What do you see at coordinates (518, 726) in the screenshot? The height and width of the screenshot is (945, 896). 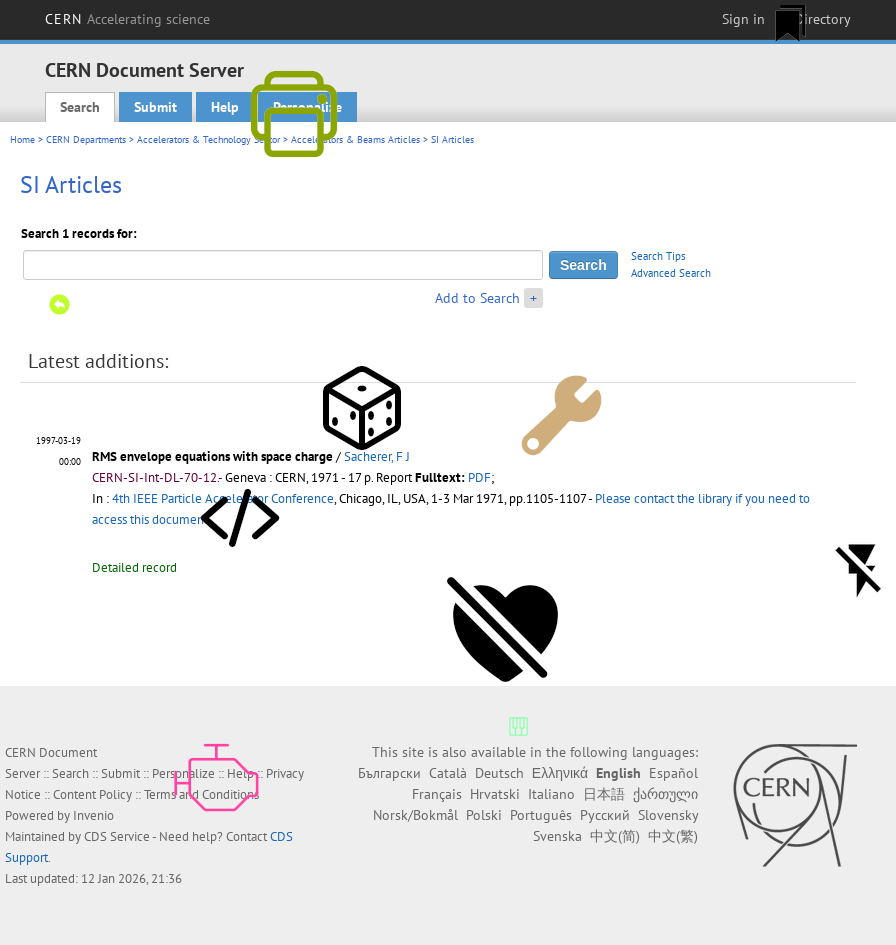 I see `open music or piano app` at bounding box center [518, 726].